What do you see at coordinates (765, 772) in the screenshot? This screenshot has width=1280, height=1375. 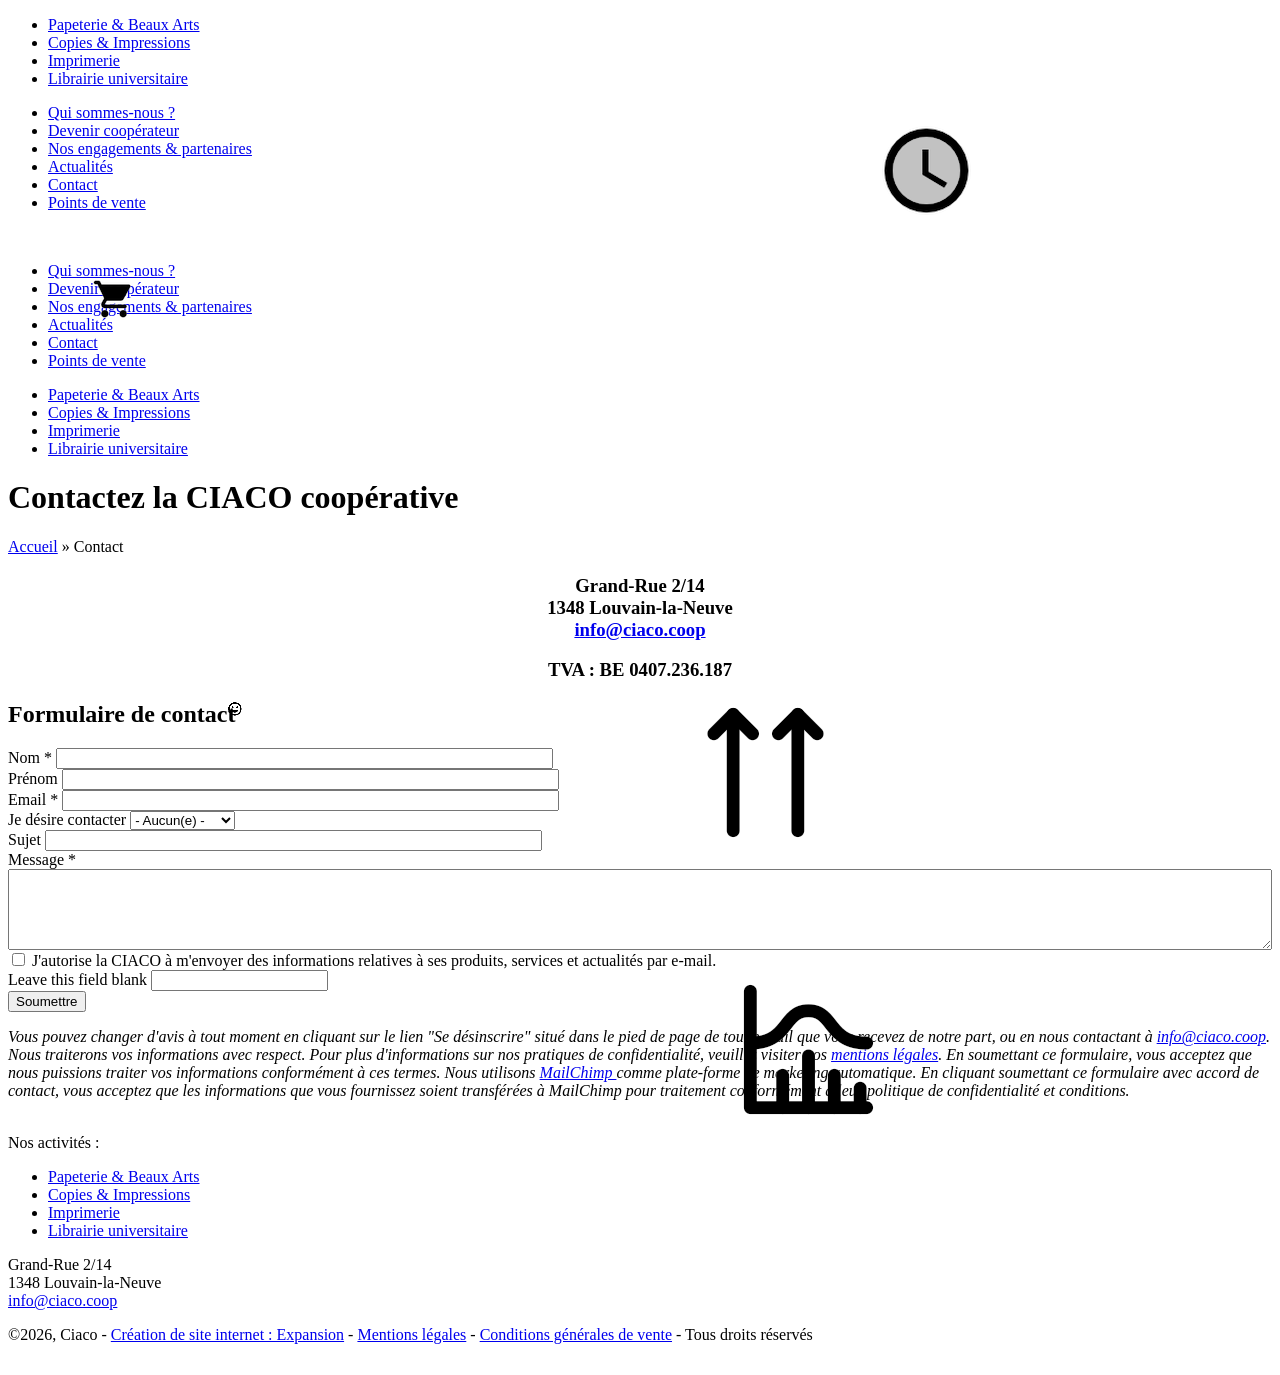 I see `sort items in ascending order` at bounding box center [765, 772].